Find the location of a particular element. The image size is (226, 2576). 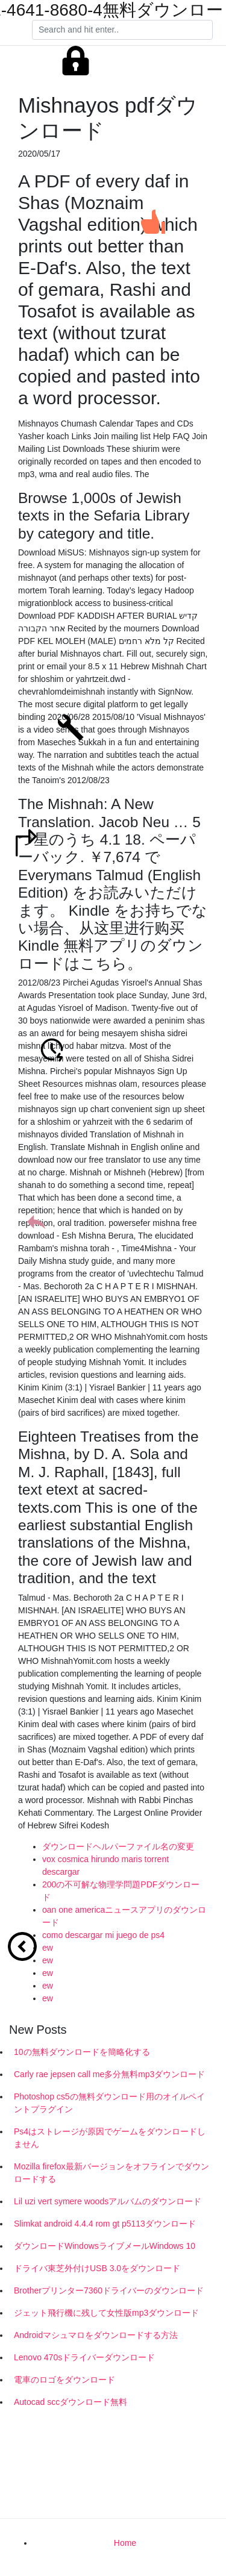

like or approve this content is located at coordinates (153, 222).